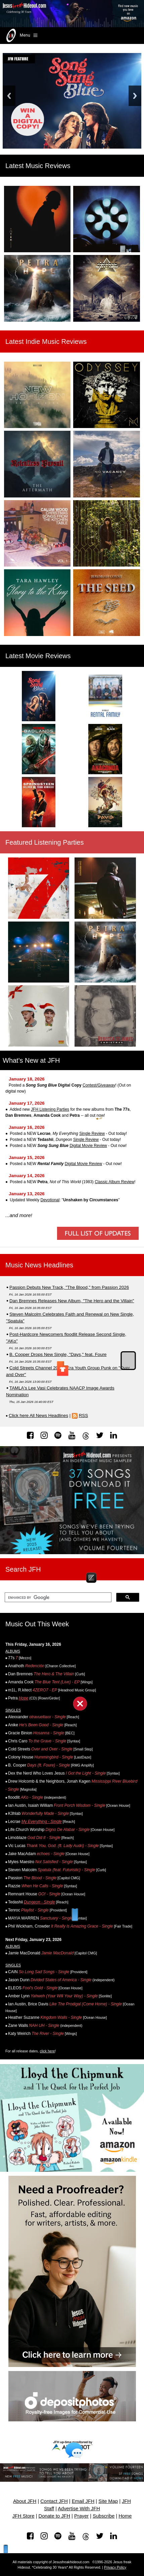 The image size is (144, 2576). What do you see at coordinates (62, 1369) in the screenshot?
I see `a theme or appearance customization file` at bounding box center [62, 1369].